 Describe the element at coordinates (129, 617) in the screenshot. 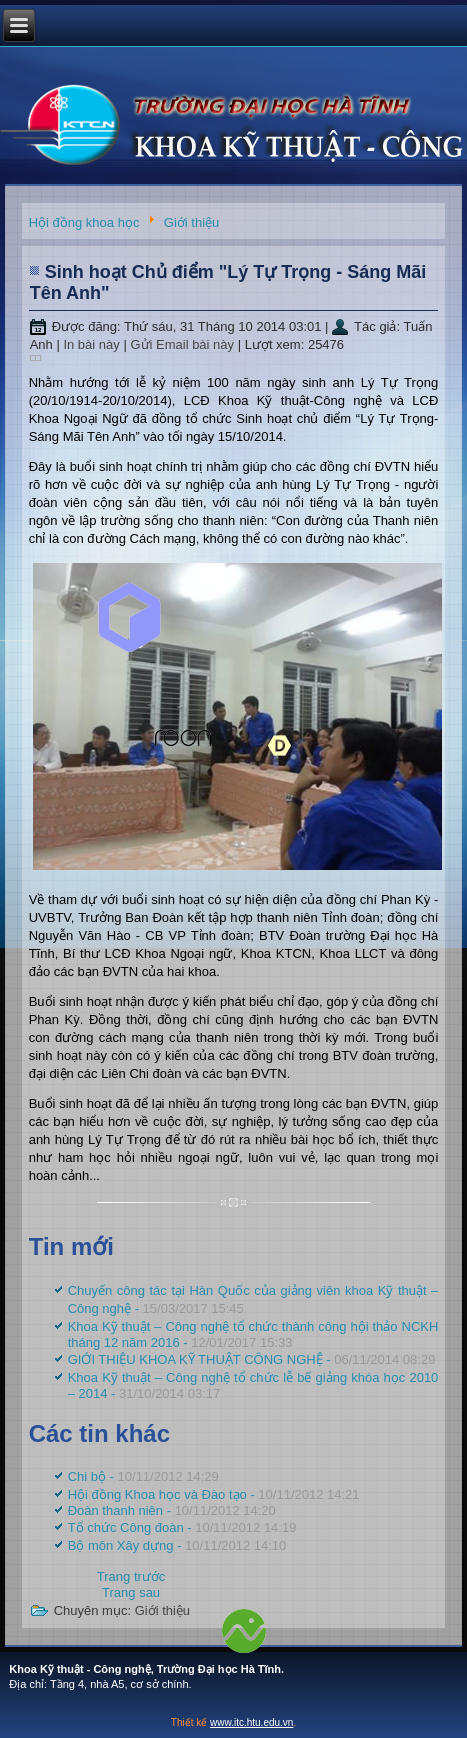

I see `reason studios logo` at that location.